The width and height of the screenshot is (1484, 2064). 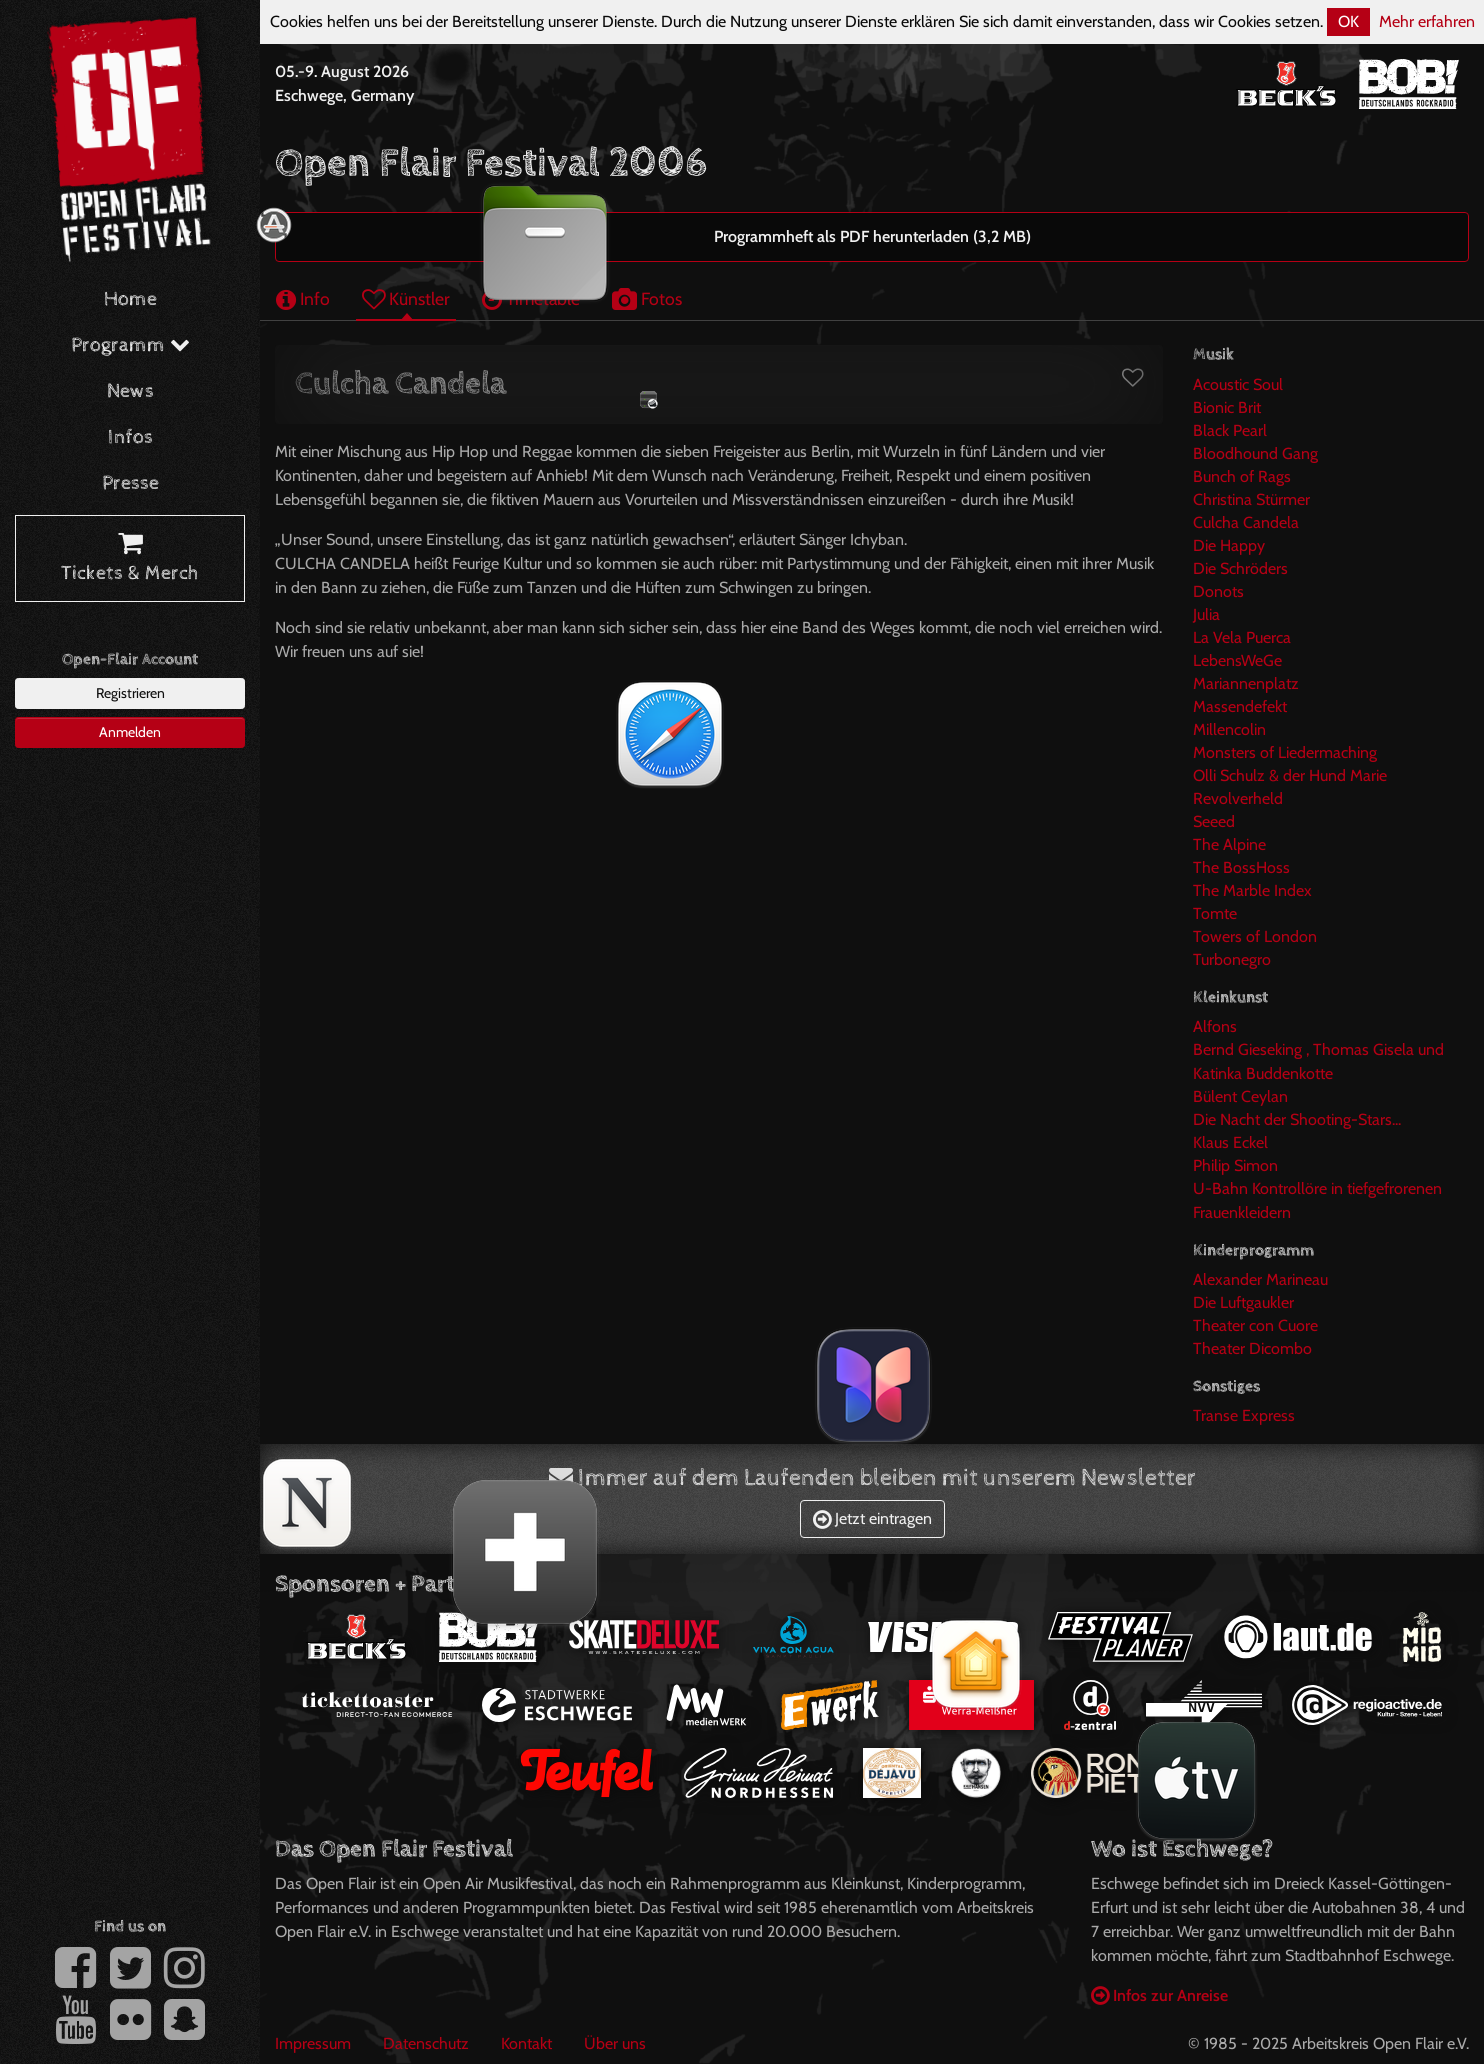 What do you see at coordinates (545, 243) in the screenshot?
I see `open the file manager` at bounding box center [545, 243].